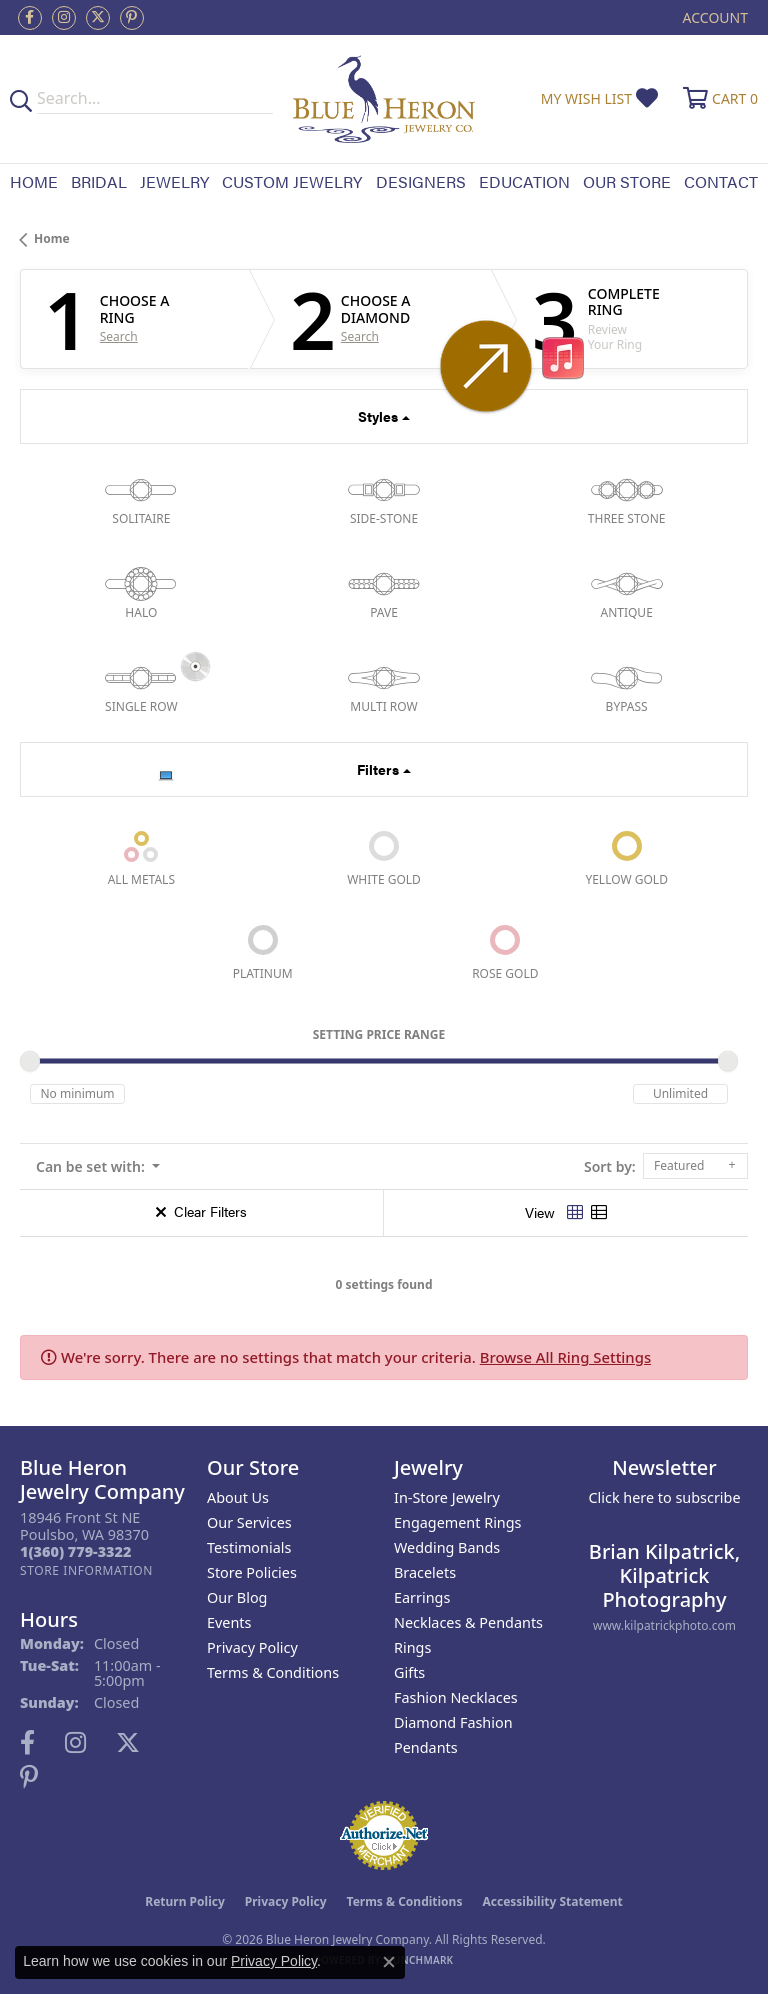 This screenshot has width=768, height=1994. I want to click on open the gnome music app, so click(563, 358).